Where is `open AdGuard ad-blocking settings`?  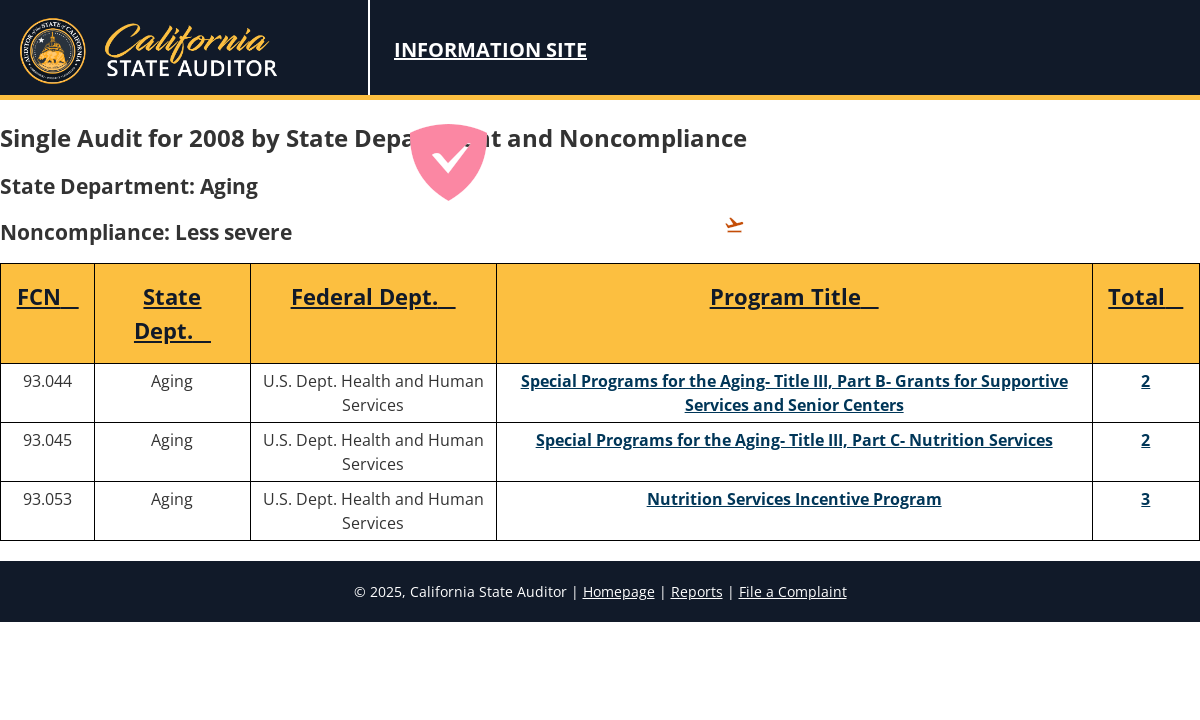 open AdGuard ad-blocking settings is located at coordinates (448, 162).